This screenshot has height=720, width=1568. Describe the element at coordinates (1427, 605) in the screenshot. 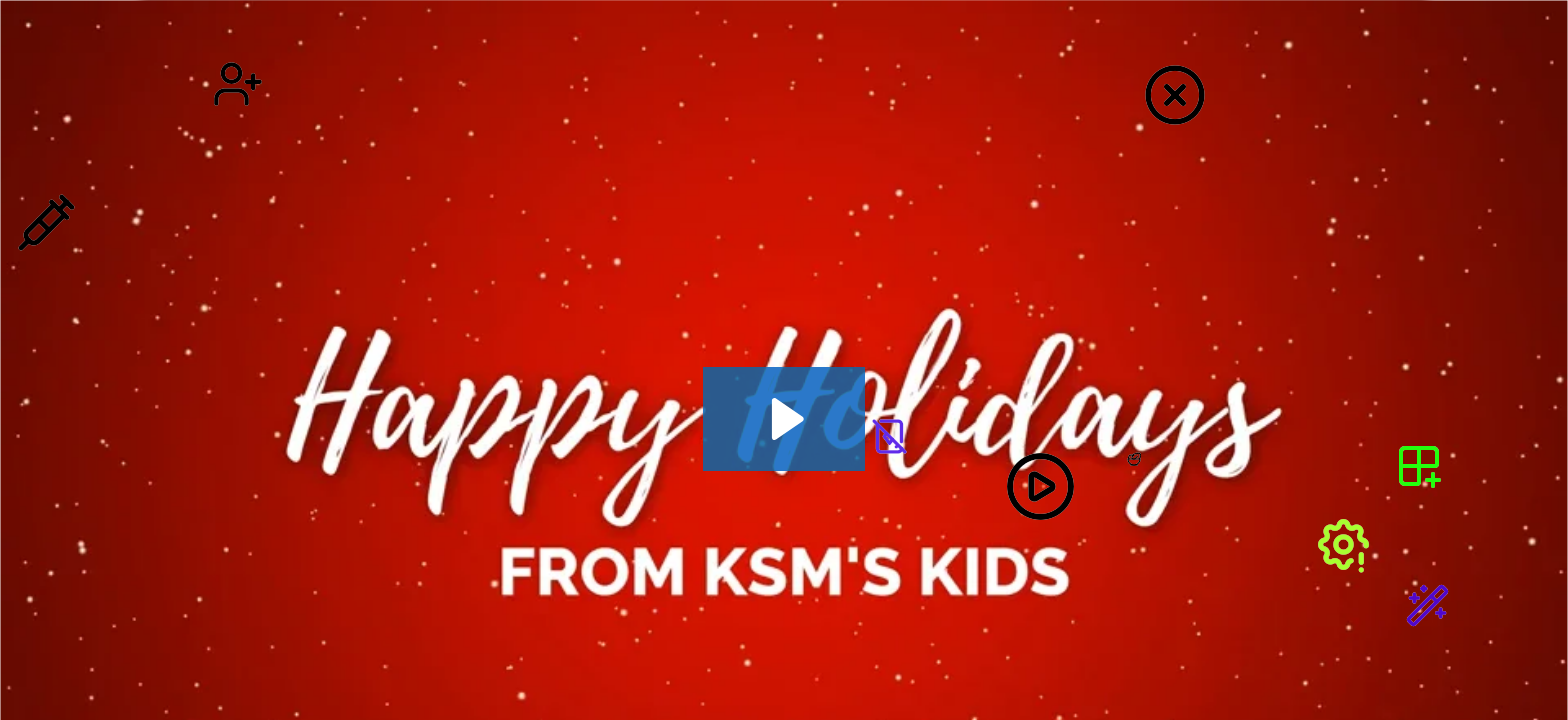

I see `apply magic or auto-enhance effects` at that location.